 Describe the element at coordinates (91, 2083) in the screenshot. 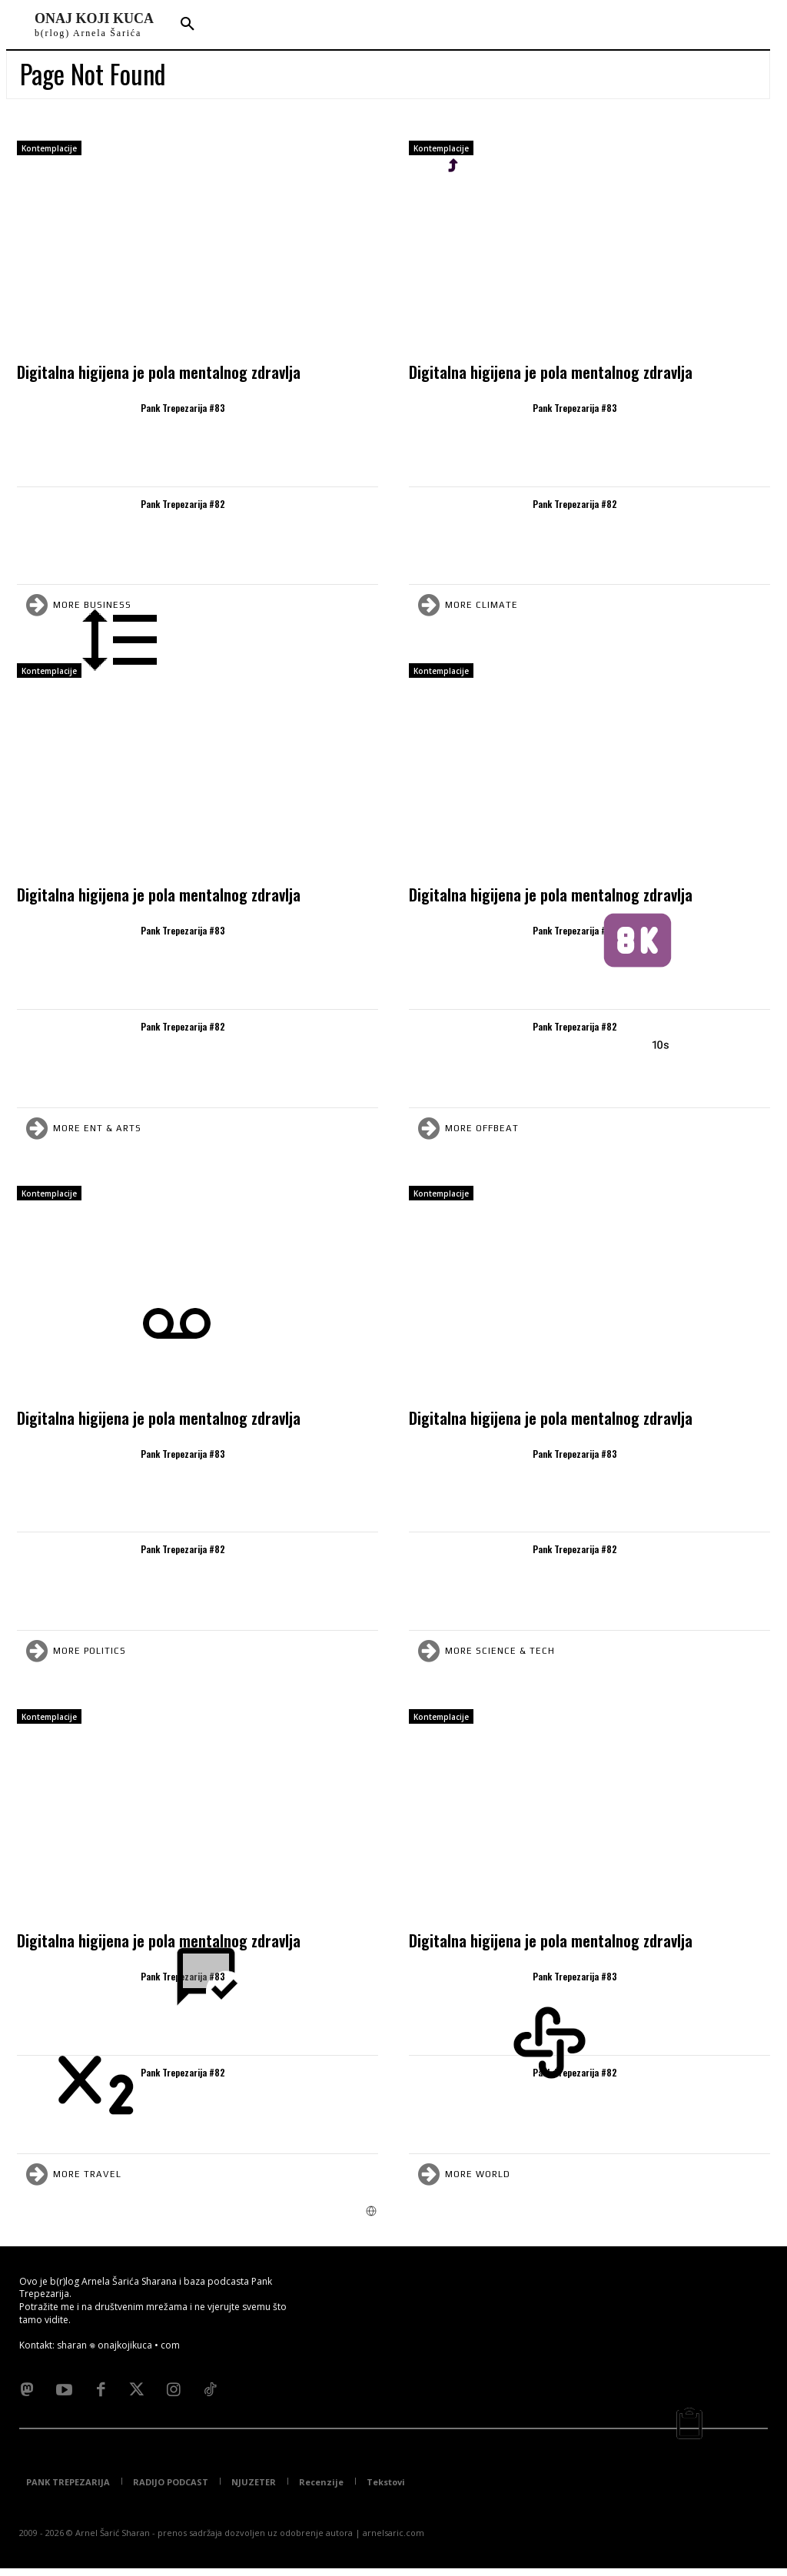

I see `format text as subscript` at that location.